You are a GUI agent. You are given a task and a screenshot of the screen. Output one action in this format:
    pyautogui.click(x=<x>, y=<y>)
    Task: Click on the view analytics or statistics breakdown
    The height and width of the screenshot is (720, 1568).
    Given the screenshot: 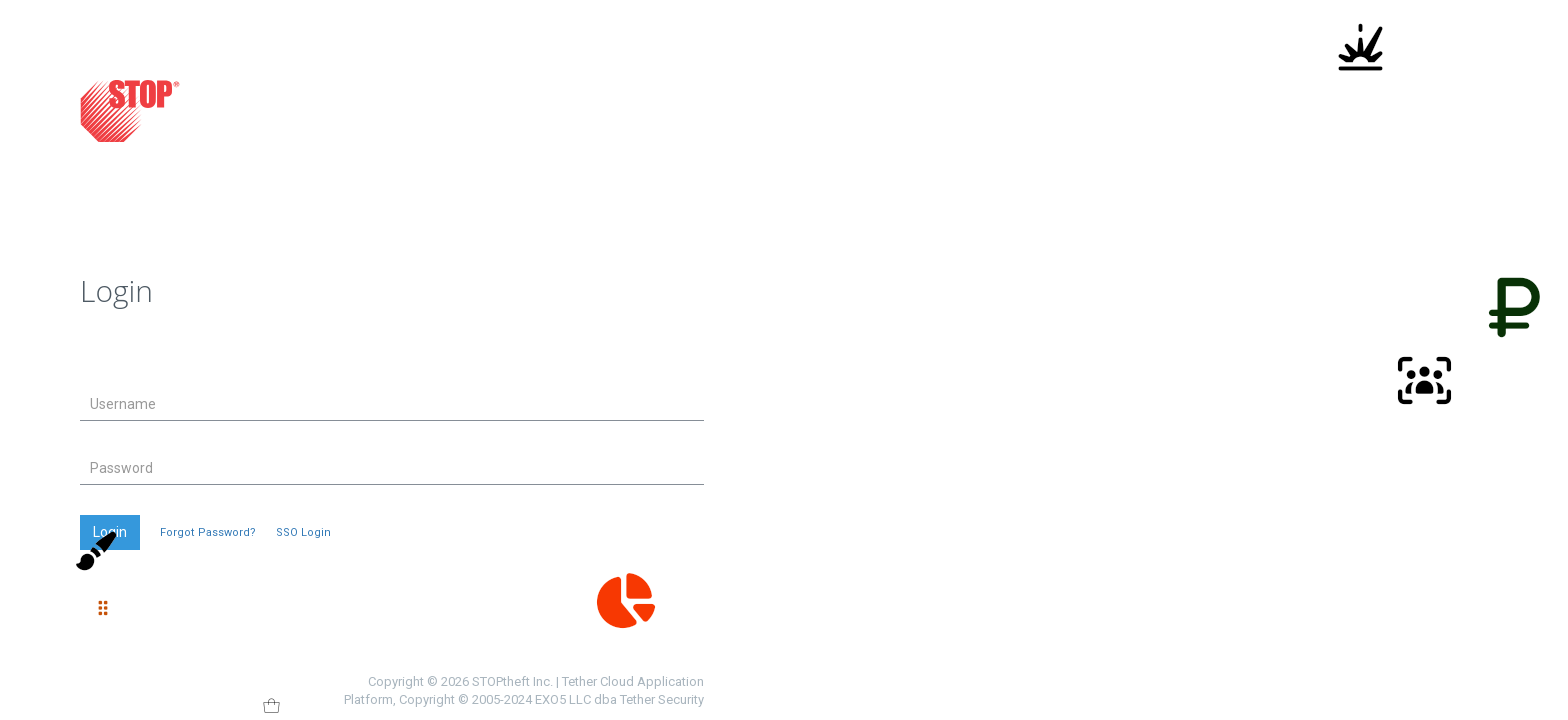 What is the action you would take?
    pyautogui.click(x=624, y=600)
    